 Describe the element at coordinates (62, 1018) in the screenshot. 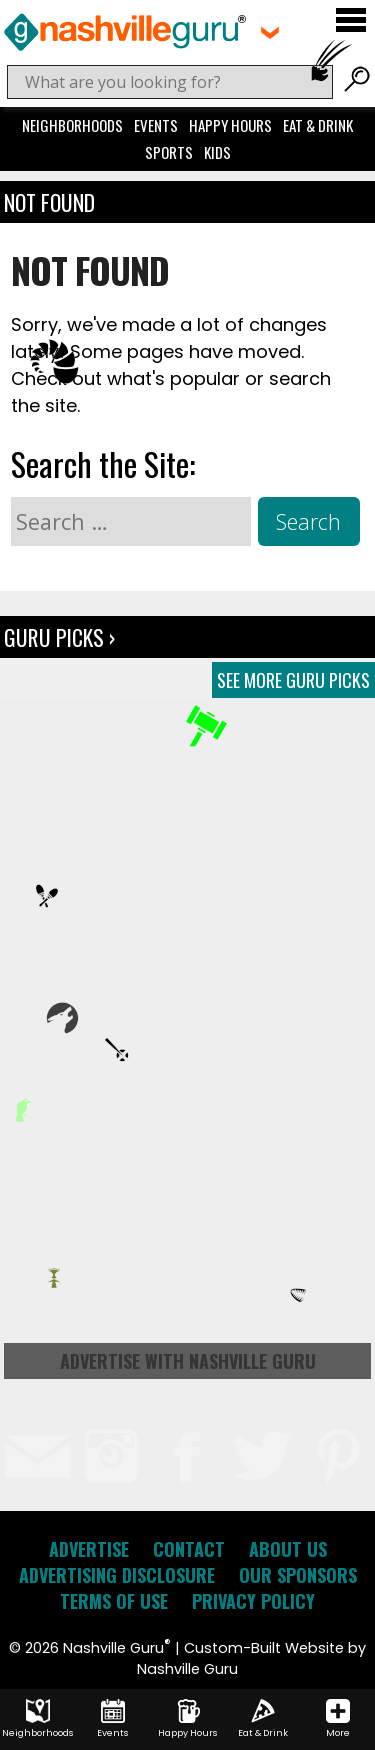

I see `wildlife or nature-themed app icon` at that location.